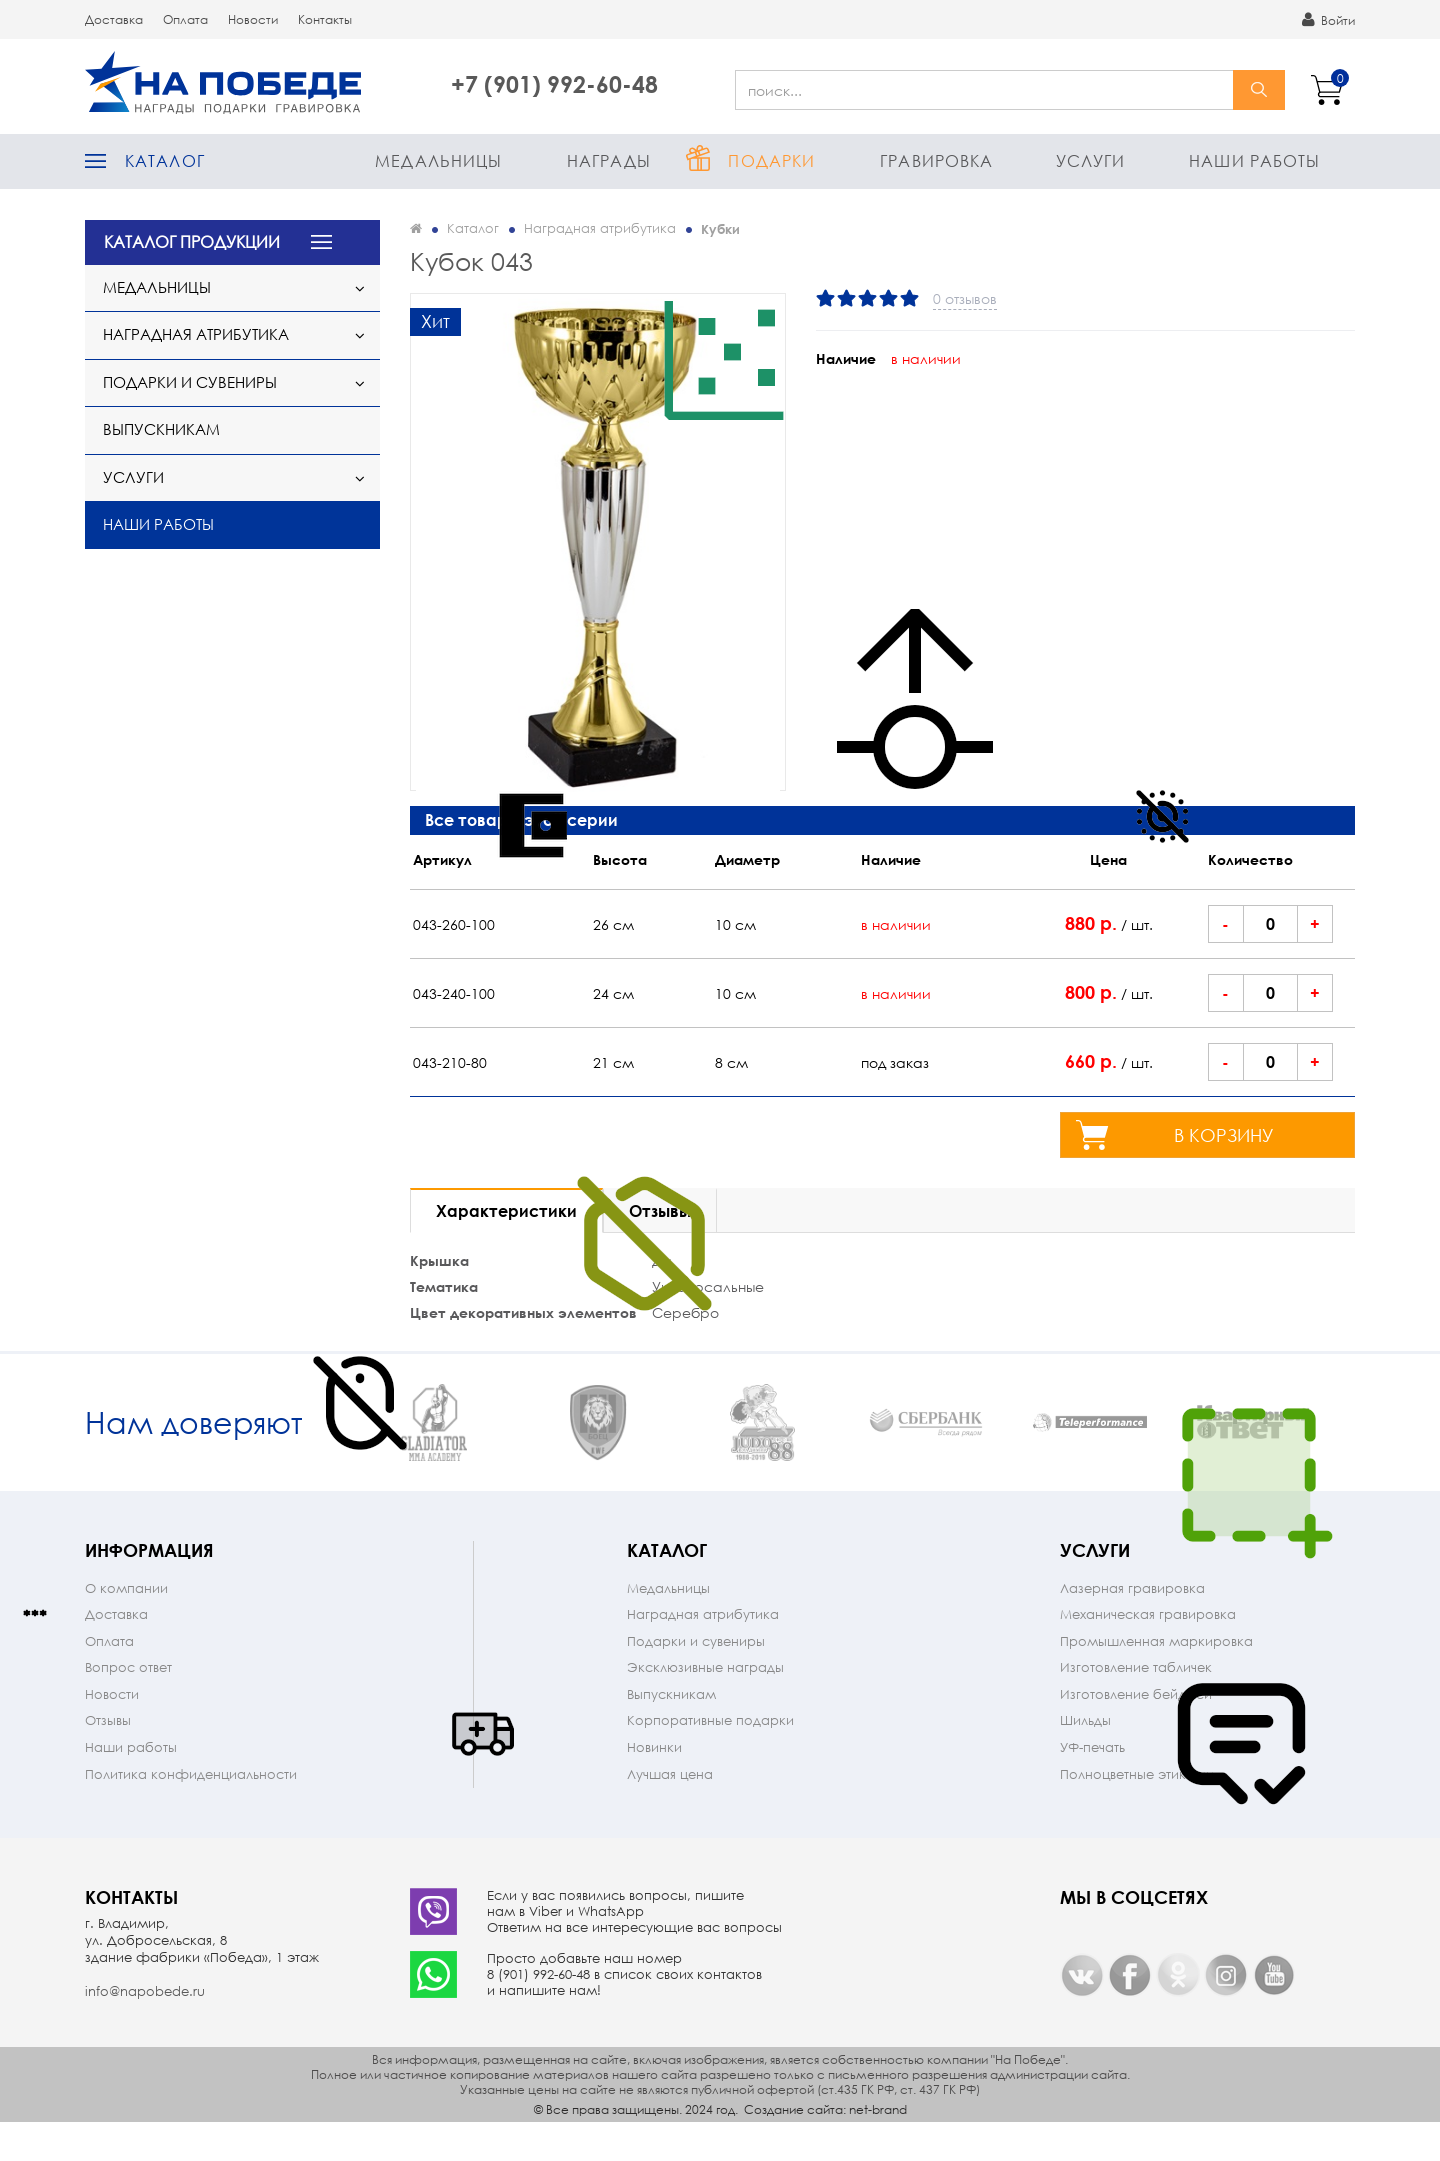  What do you see at coordinates (724, 369) in the screenshot?
I see `view scatter plot visualization` at bounding box center [724, 369].